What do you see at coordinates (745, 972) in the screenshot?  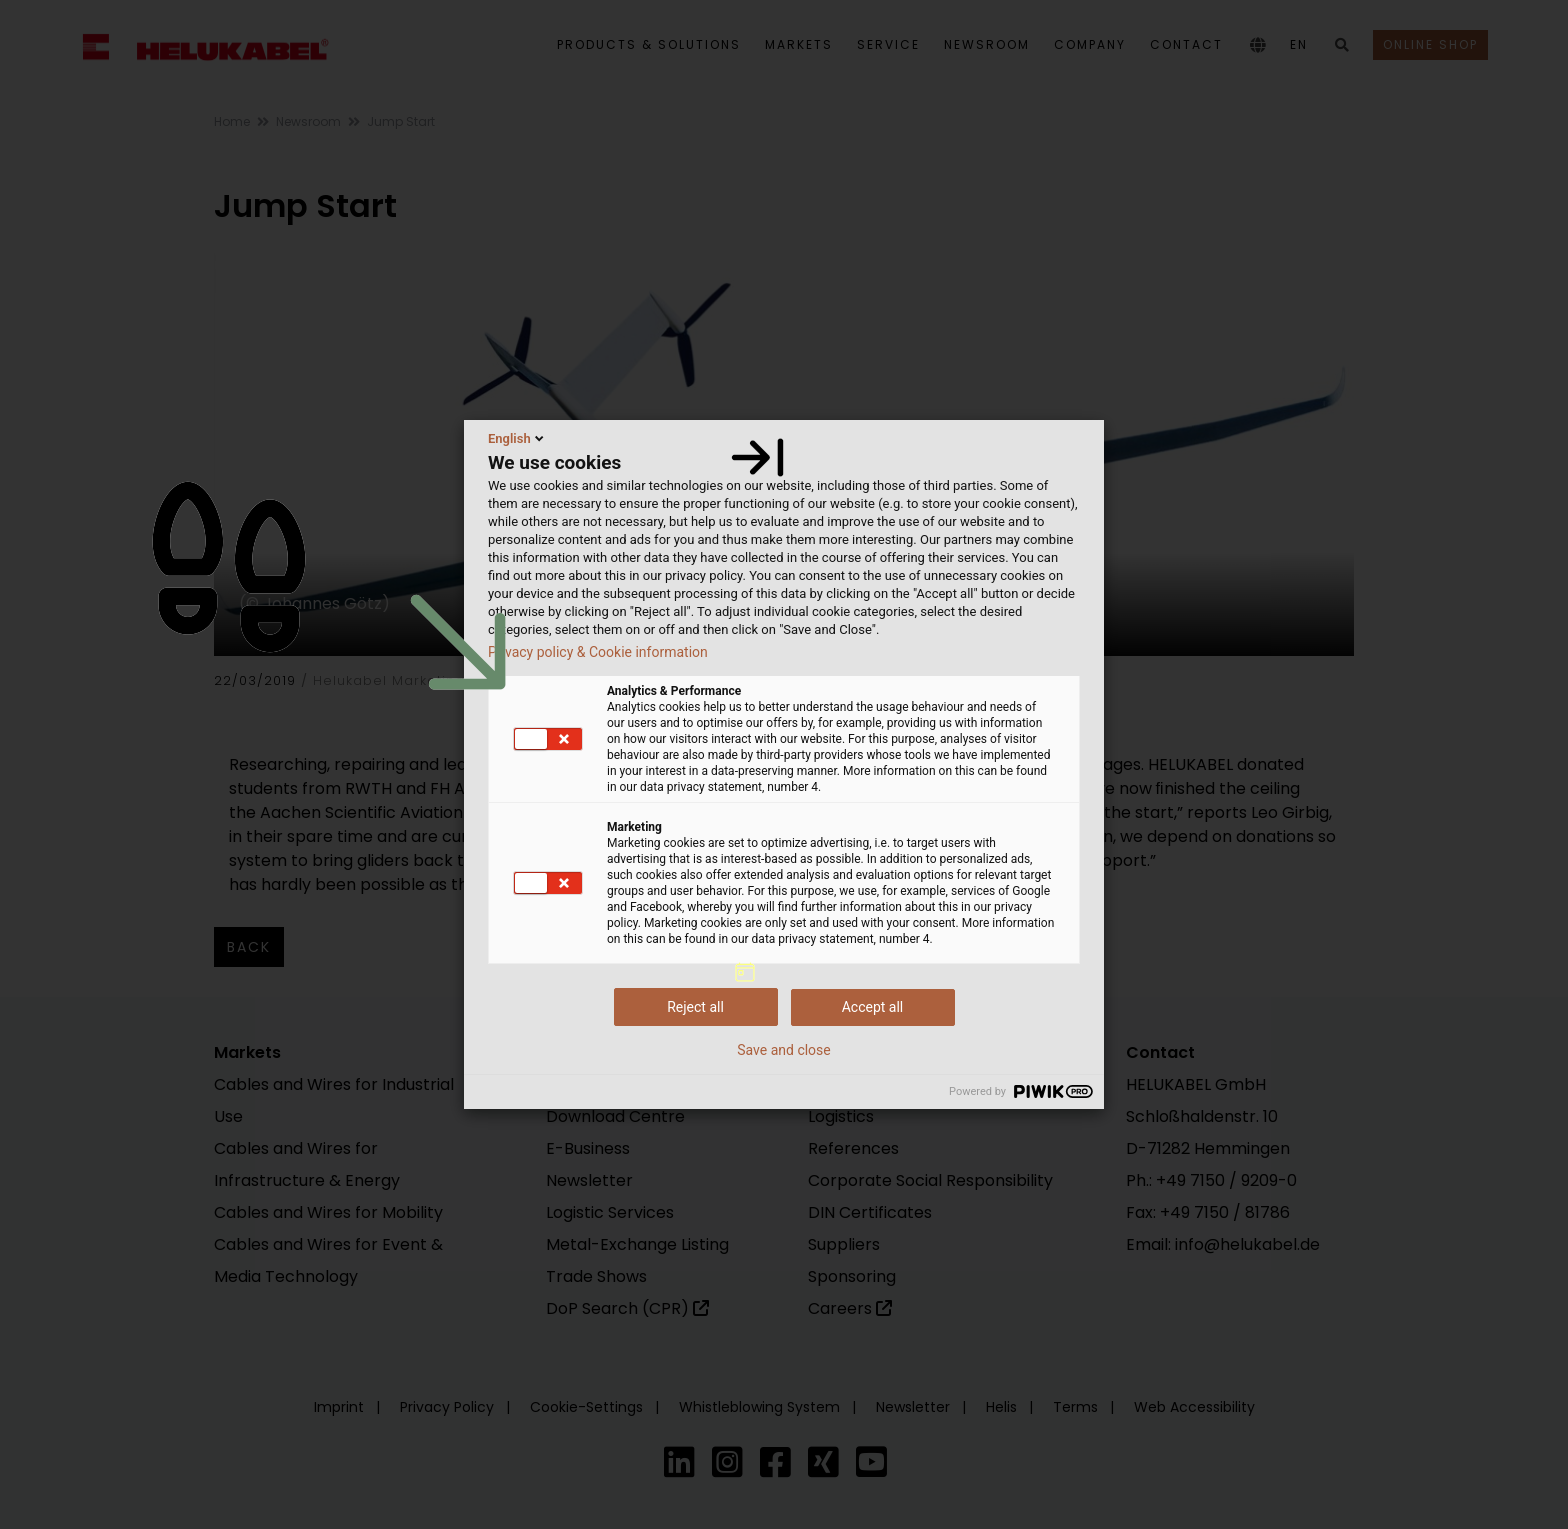 I see `view today's date or events` at bounding box center [745, 972].